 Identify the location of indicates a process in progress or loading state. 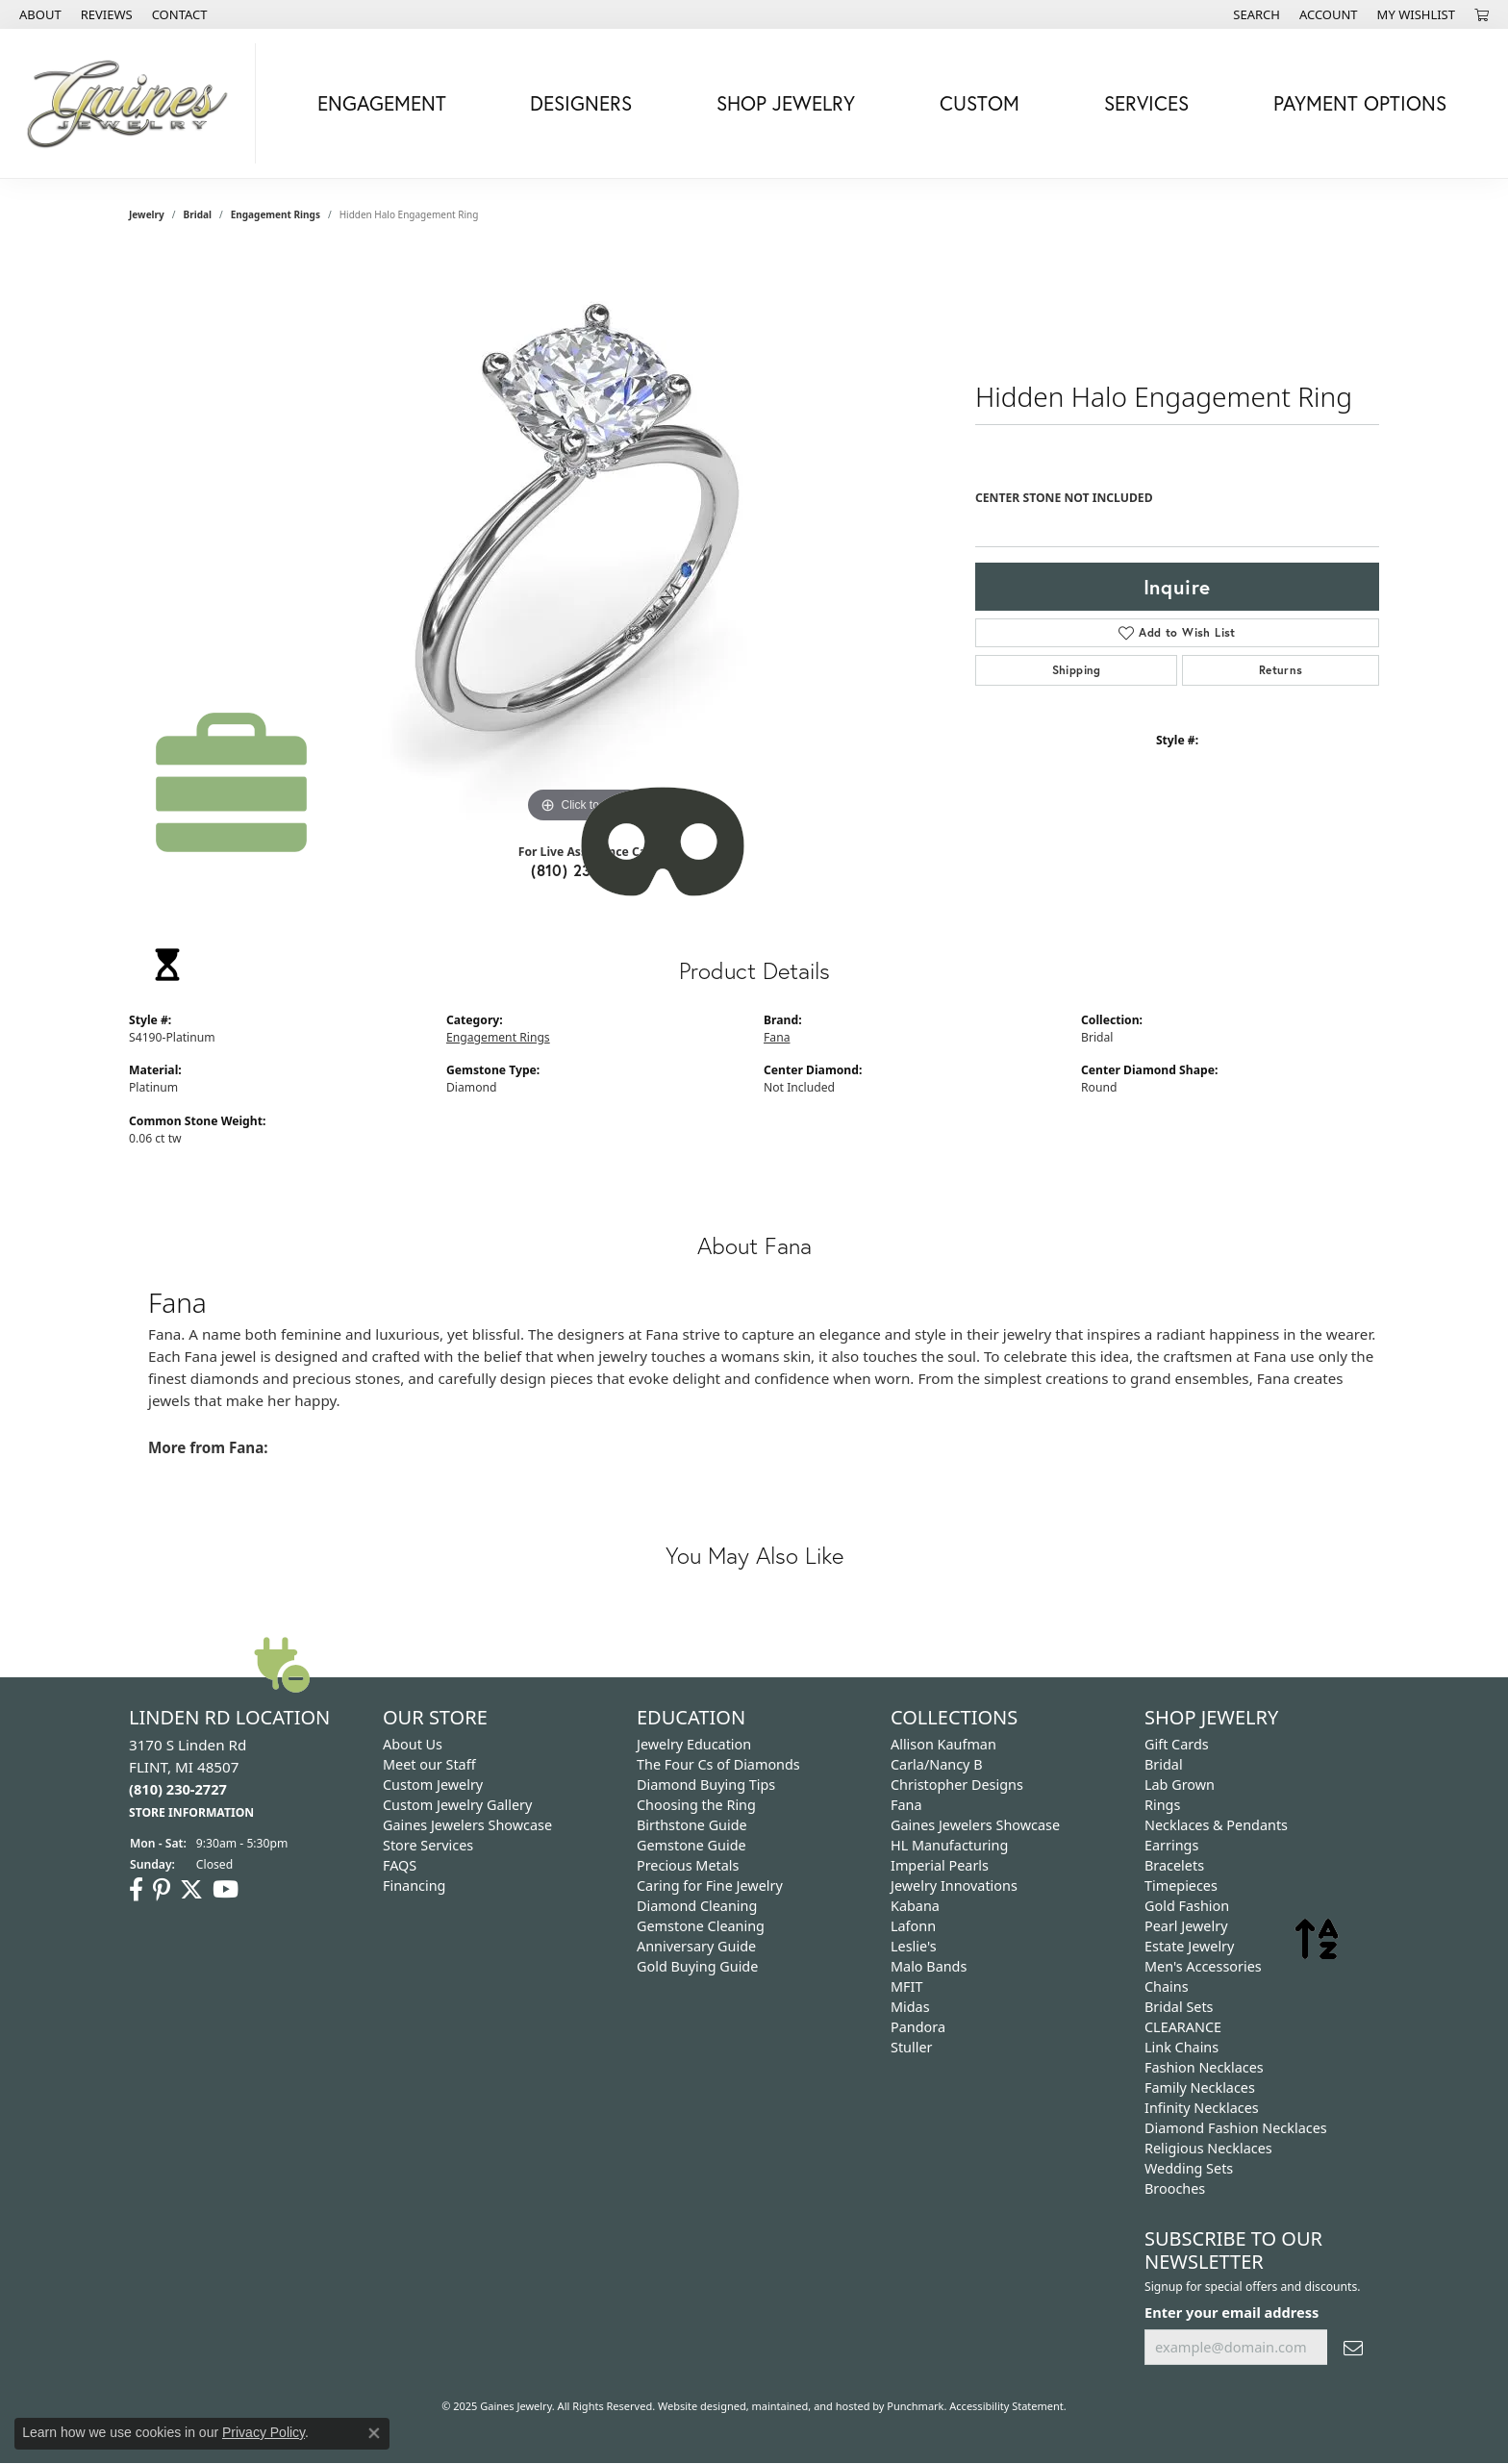
(167, 965).